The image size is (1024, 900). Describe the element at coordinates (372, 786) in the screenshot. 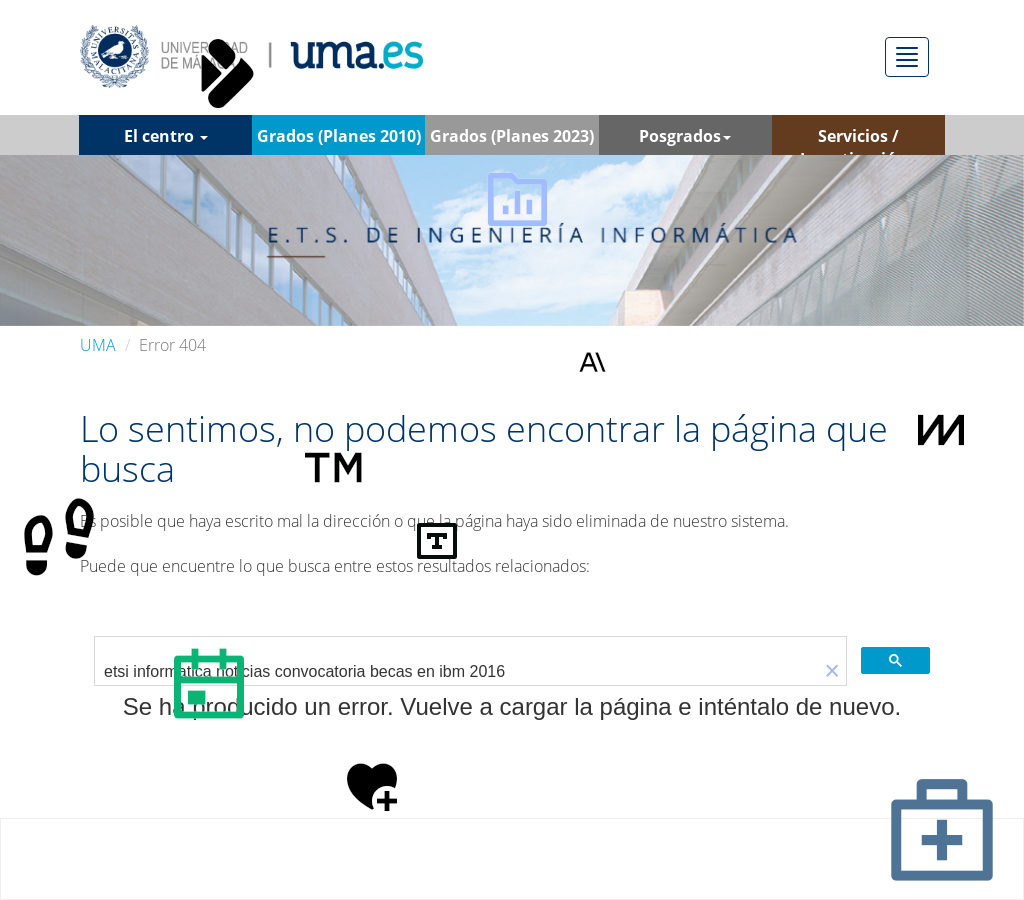

I see `add to favorites` at that location.